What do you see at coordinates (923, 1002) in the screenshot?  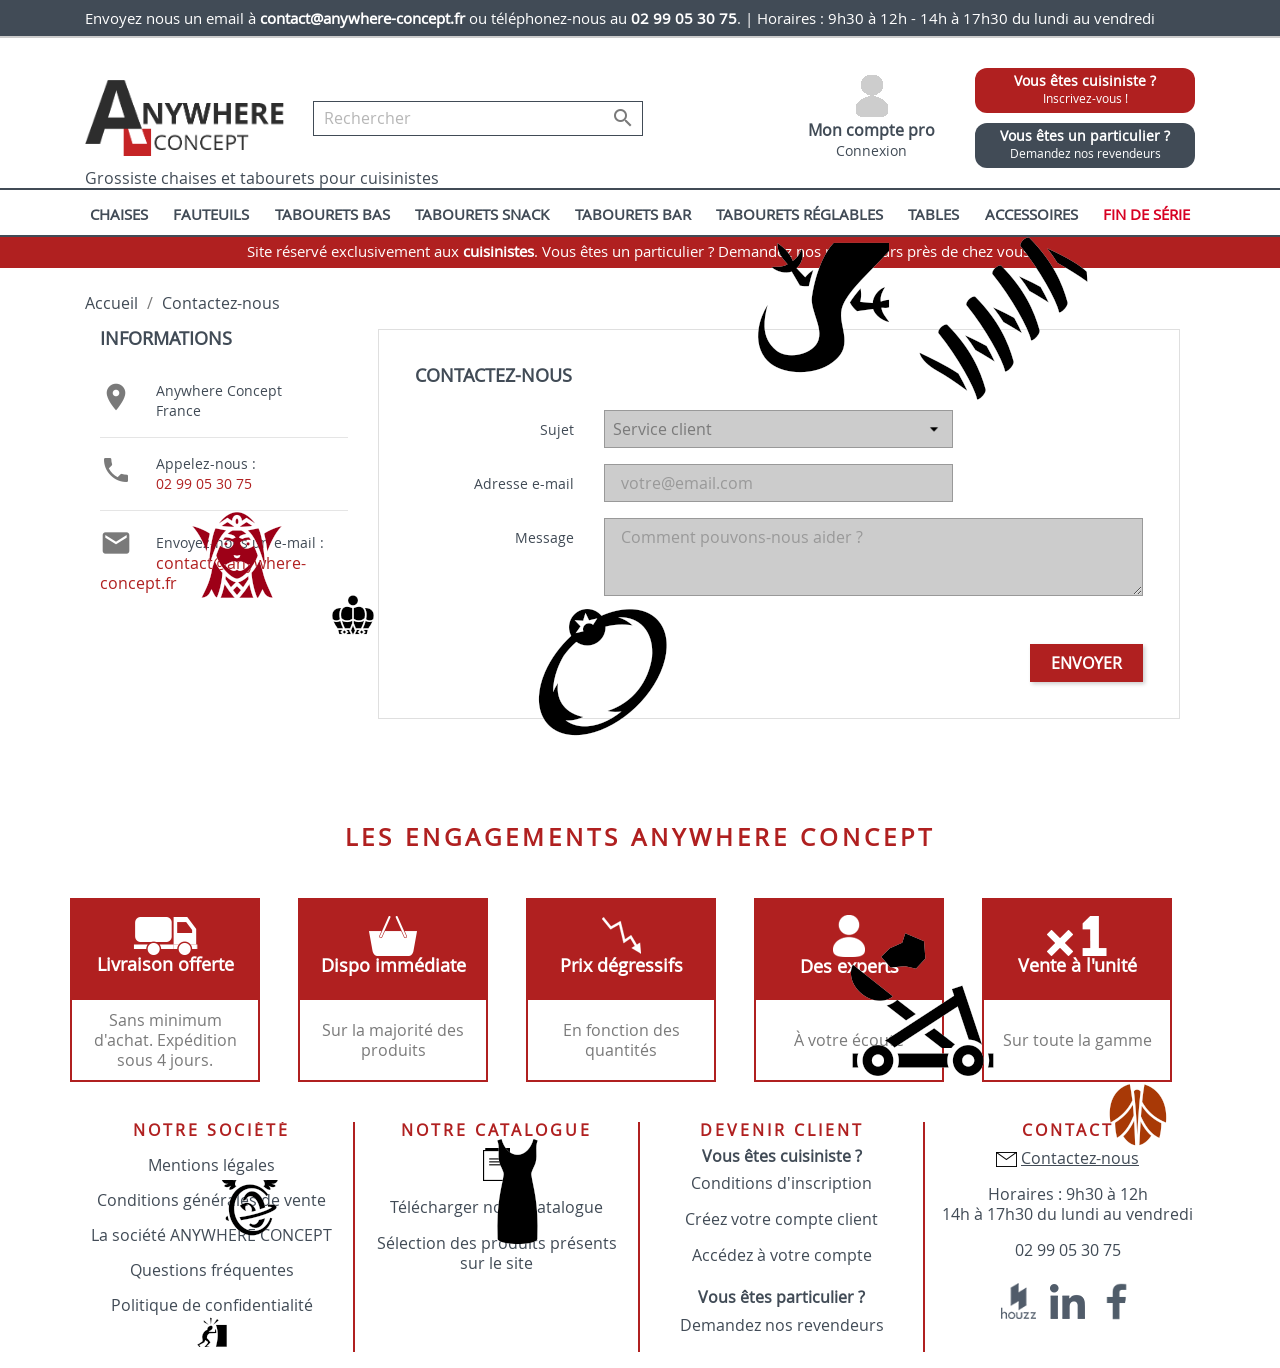 I see `launch projectile in siege game` at bounding box center [923, 1002].